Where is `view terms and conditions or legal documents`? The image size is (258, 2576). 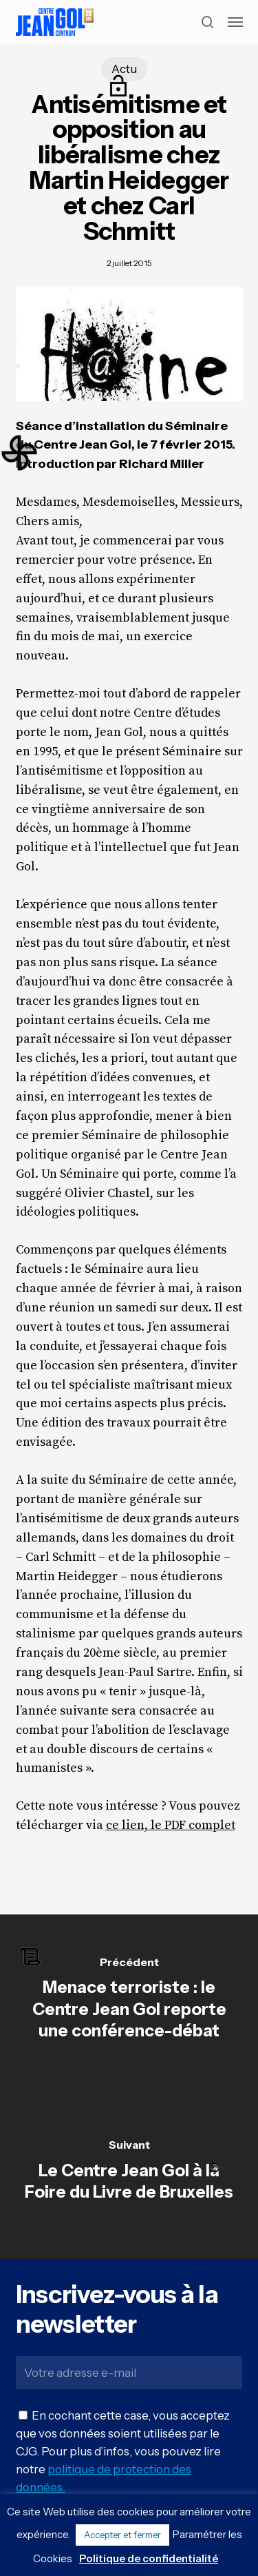 view terms and conditions or legal documents is located at coordinates (30, 1956).